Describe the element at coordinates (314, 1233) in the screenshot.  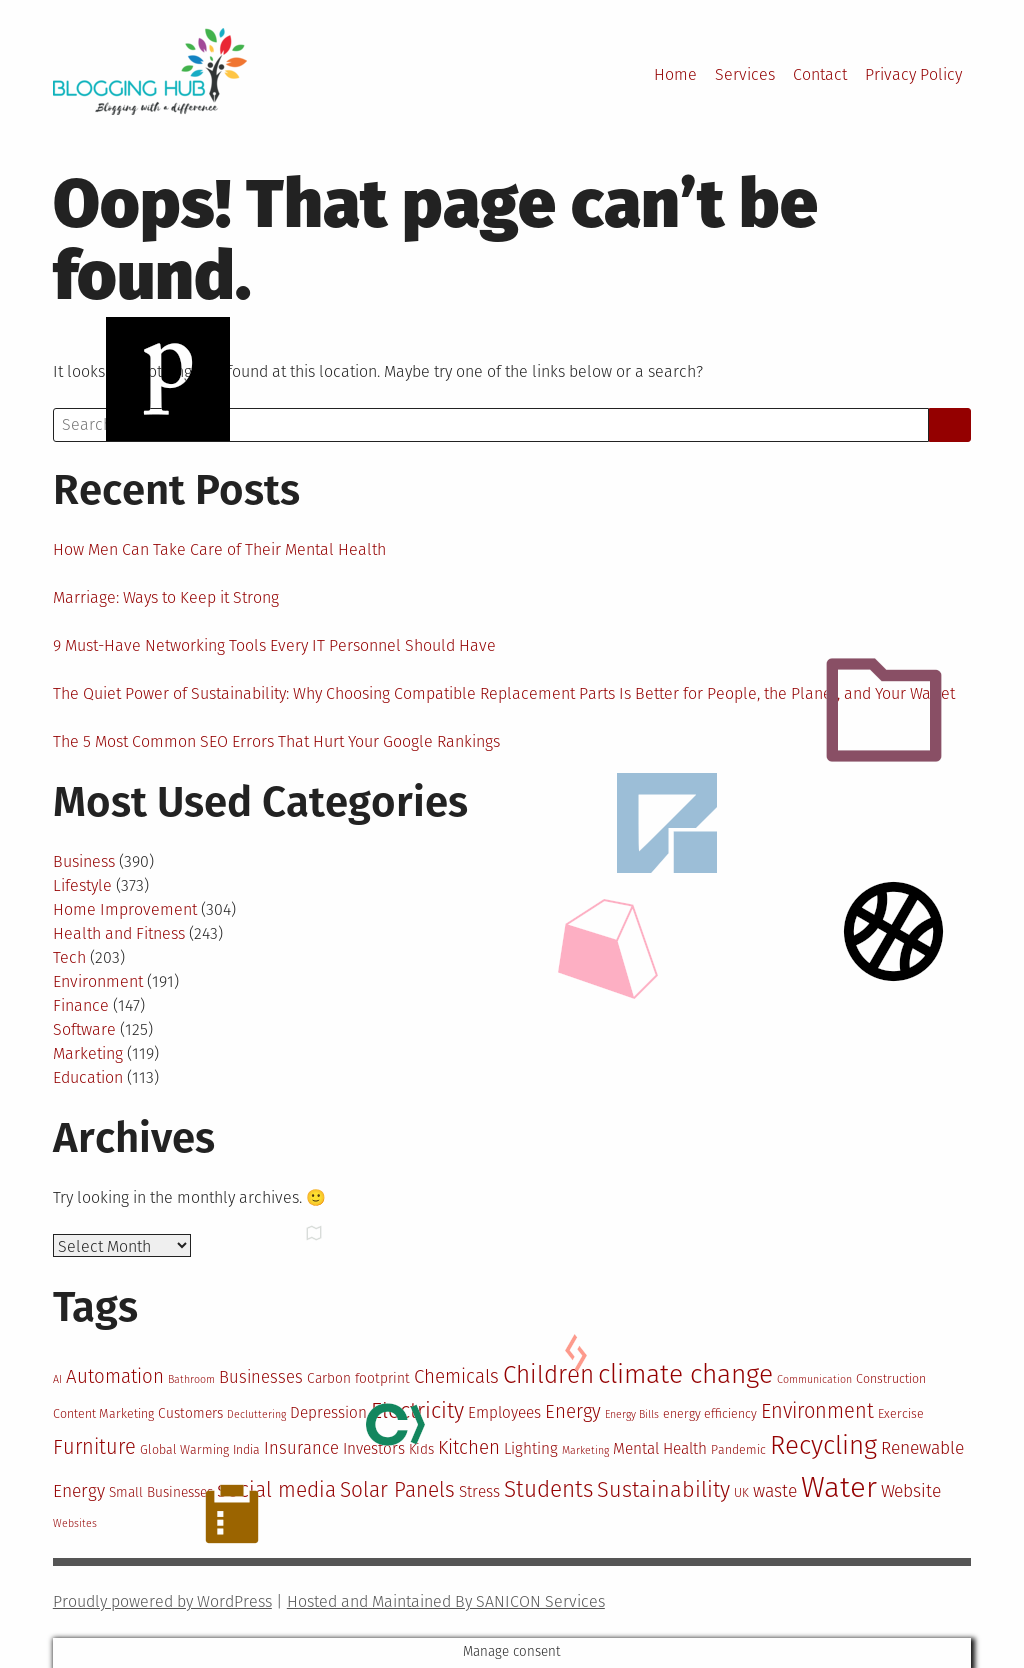
I see `view map` at that location.